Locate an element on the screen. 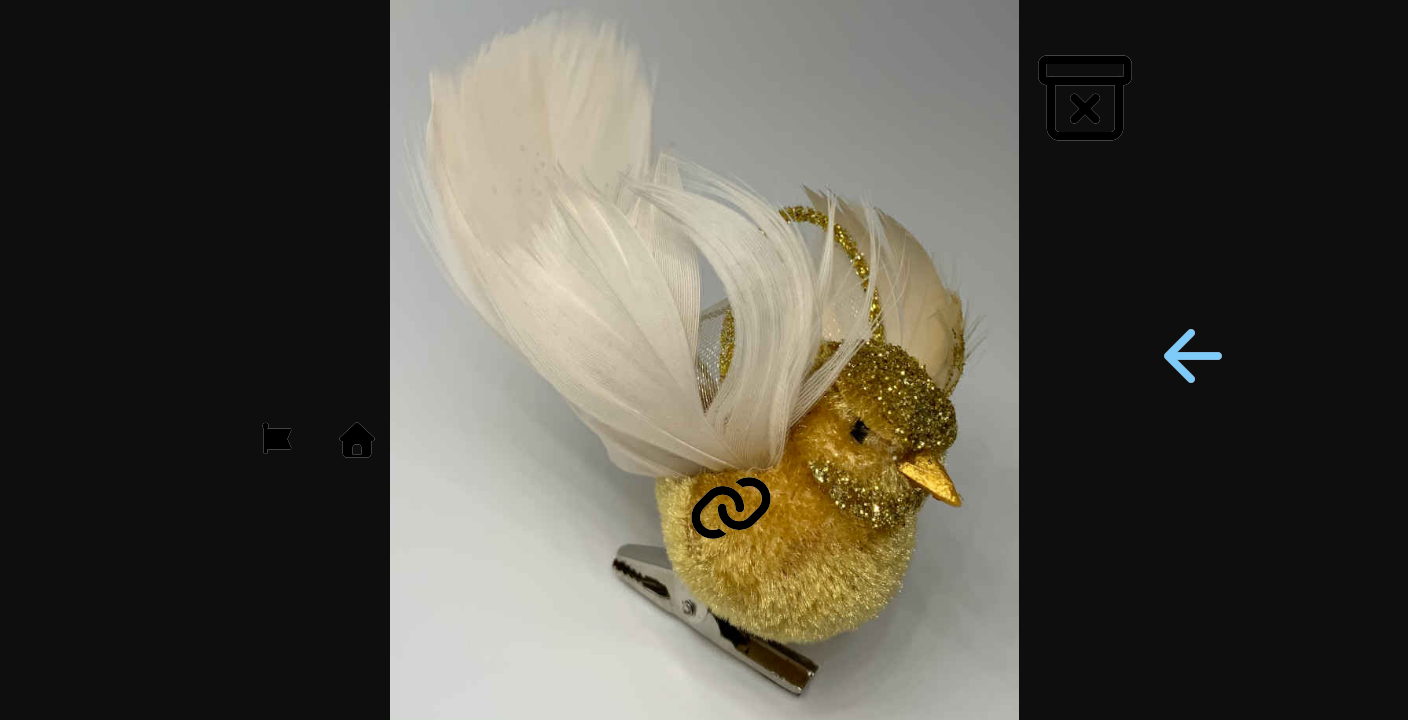 The height and width of the screenshot is (720, 1408). go back to the previous screen is located at coordinates (1193, 356).